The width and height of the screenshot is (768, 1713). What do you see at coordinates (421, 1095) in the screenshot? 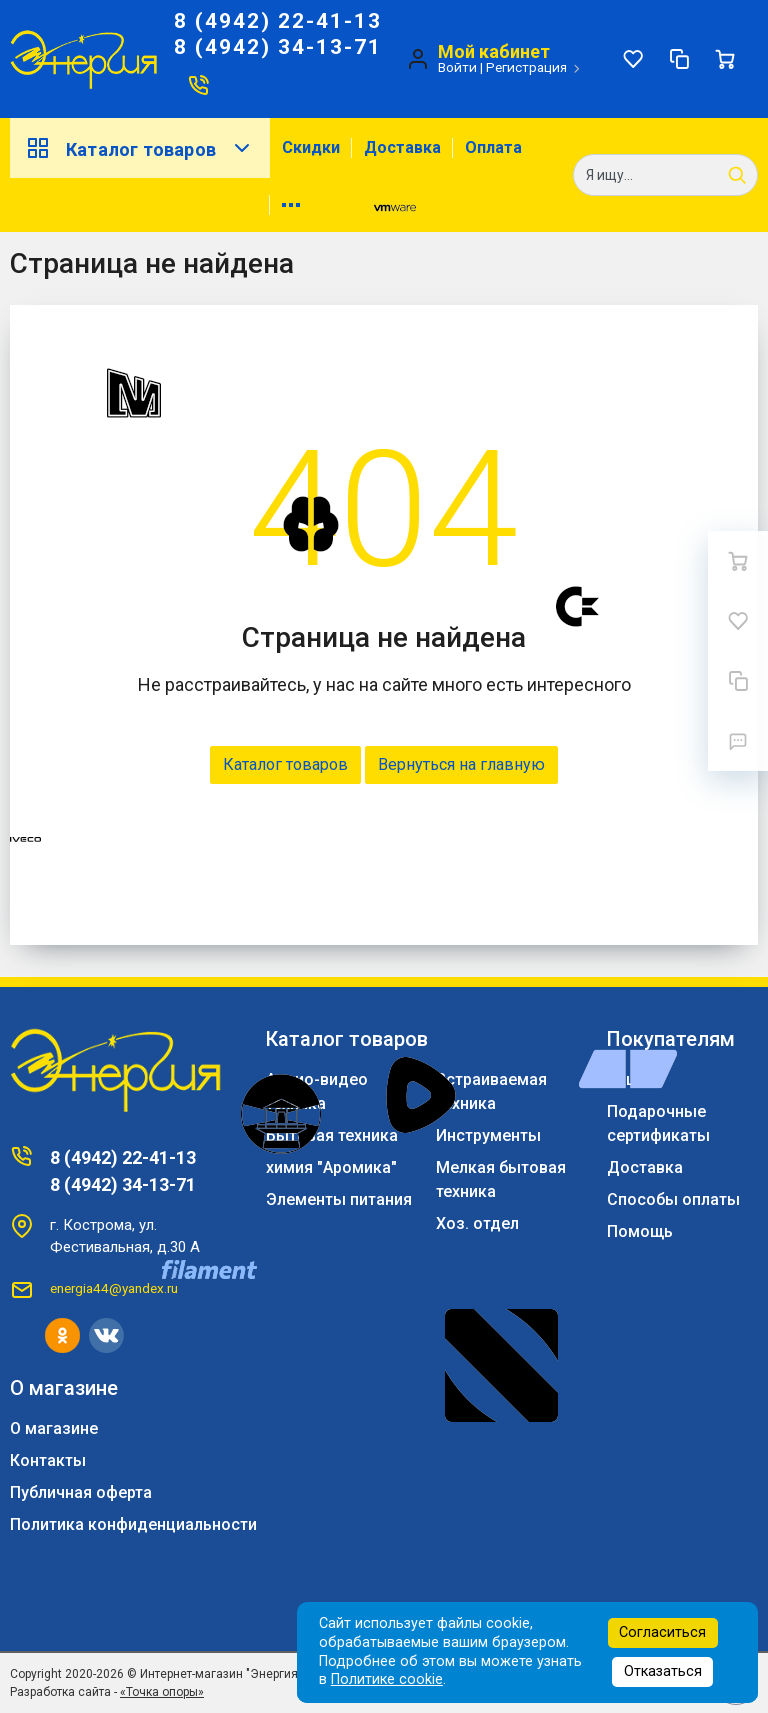
I see `open the Rumble app` at bounding box center [421, 1095].